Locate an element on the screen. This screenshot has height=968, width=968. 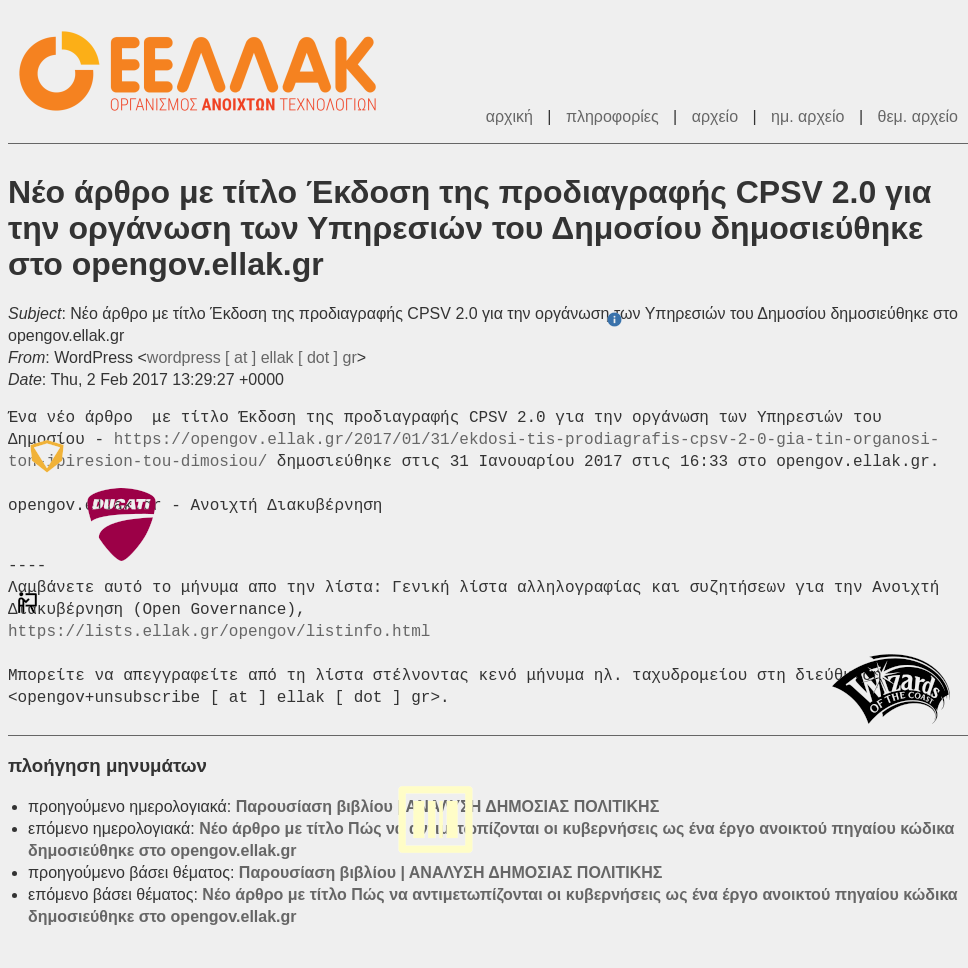
scan a barcode is located at coordinates (435, 819).